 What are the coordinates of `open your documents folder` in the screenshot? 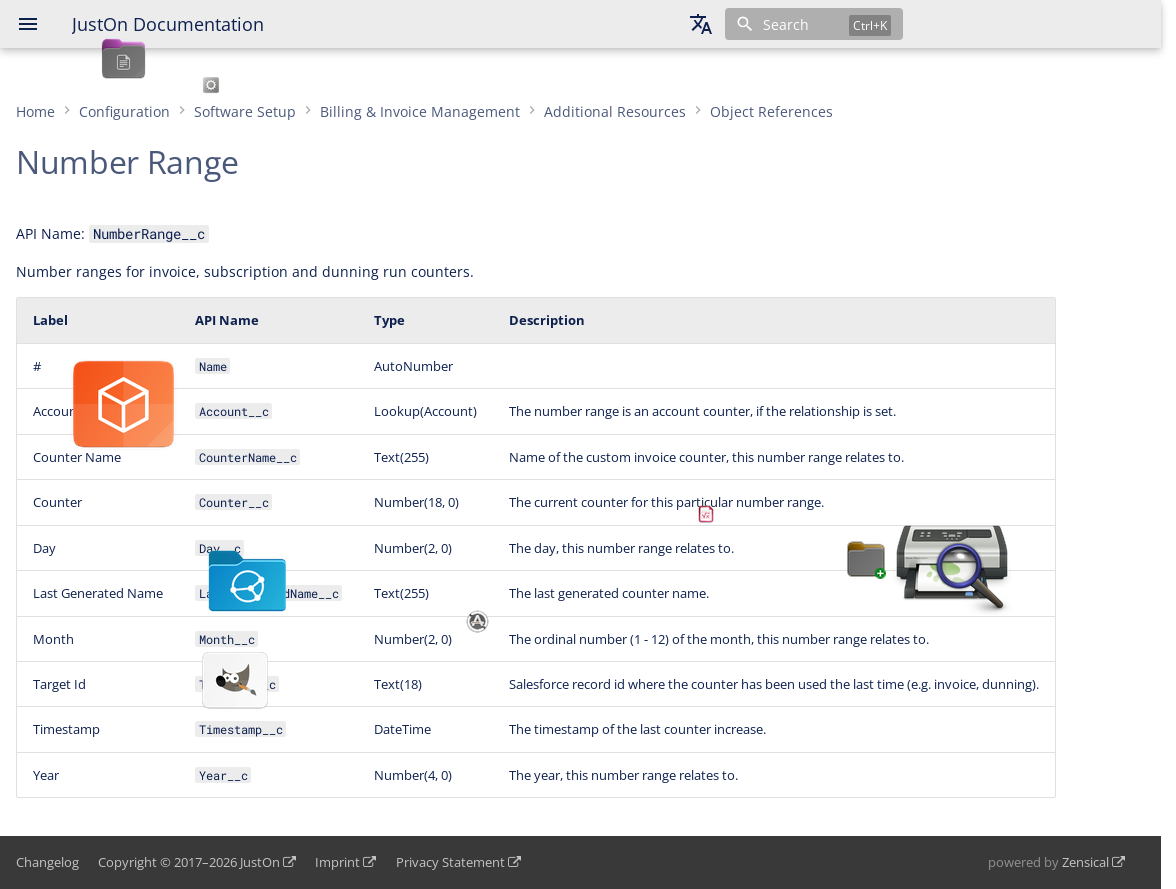 It's located at (123, 58).